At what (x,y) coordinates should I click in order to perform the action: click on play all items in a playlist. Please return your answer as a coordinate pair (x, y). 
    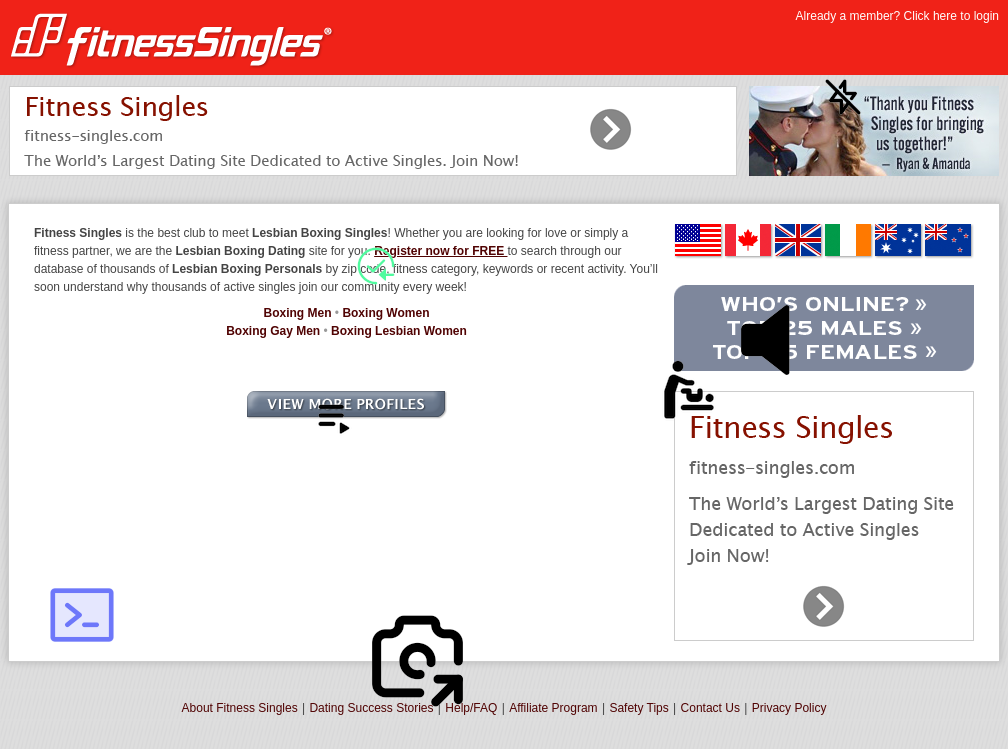
    Looking at the image, I should click on (335, 417).